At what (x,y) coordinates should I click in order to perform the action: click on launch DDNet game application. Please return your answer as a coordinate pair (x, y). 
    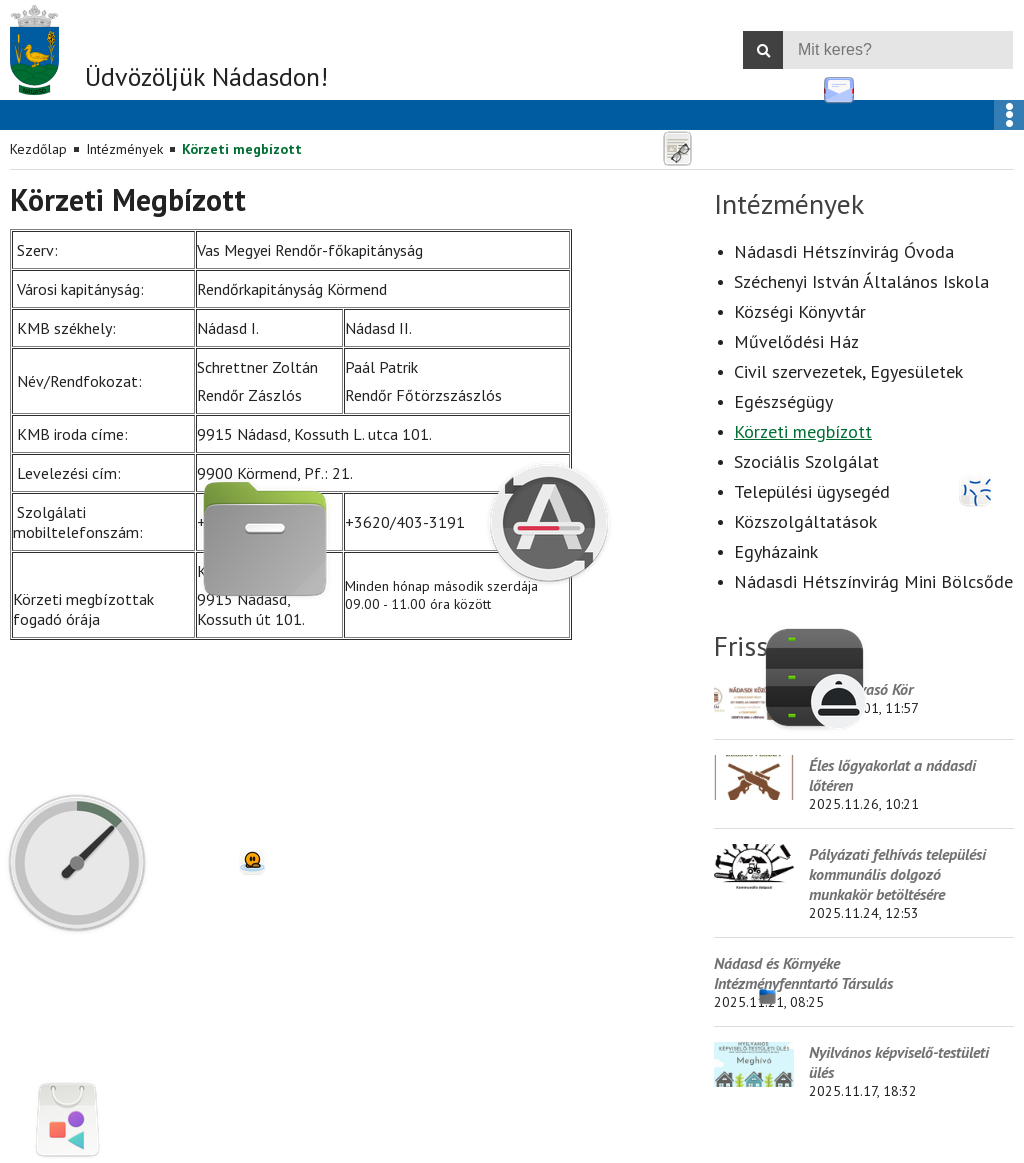
    Looking at the image, I should click on (252, 861).